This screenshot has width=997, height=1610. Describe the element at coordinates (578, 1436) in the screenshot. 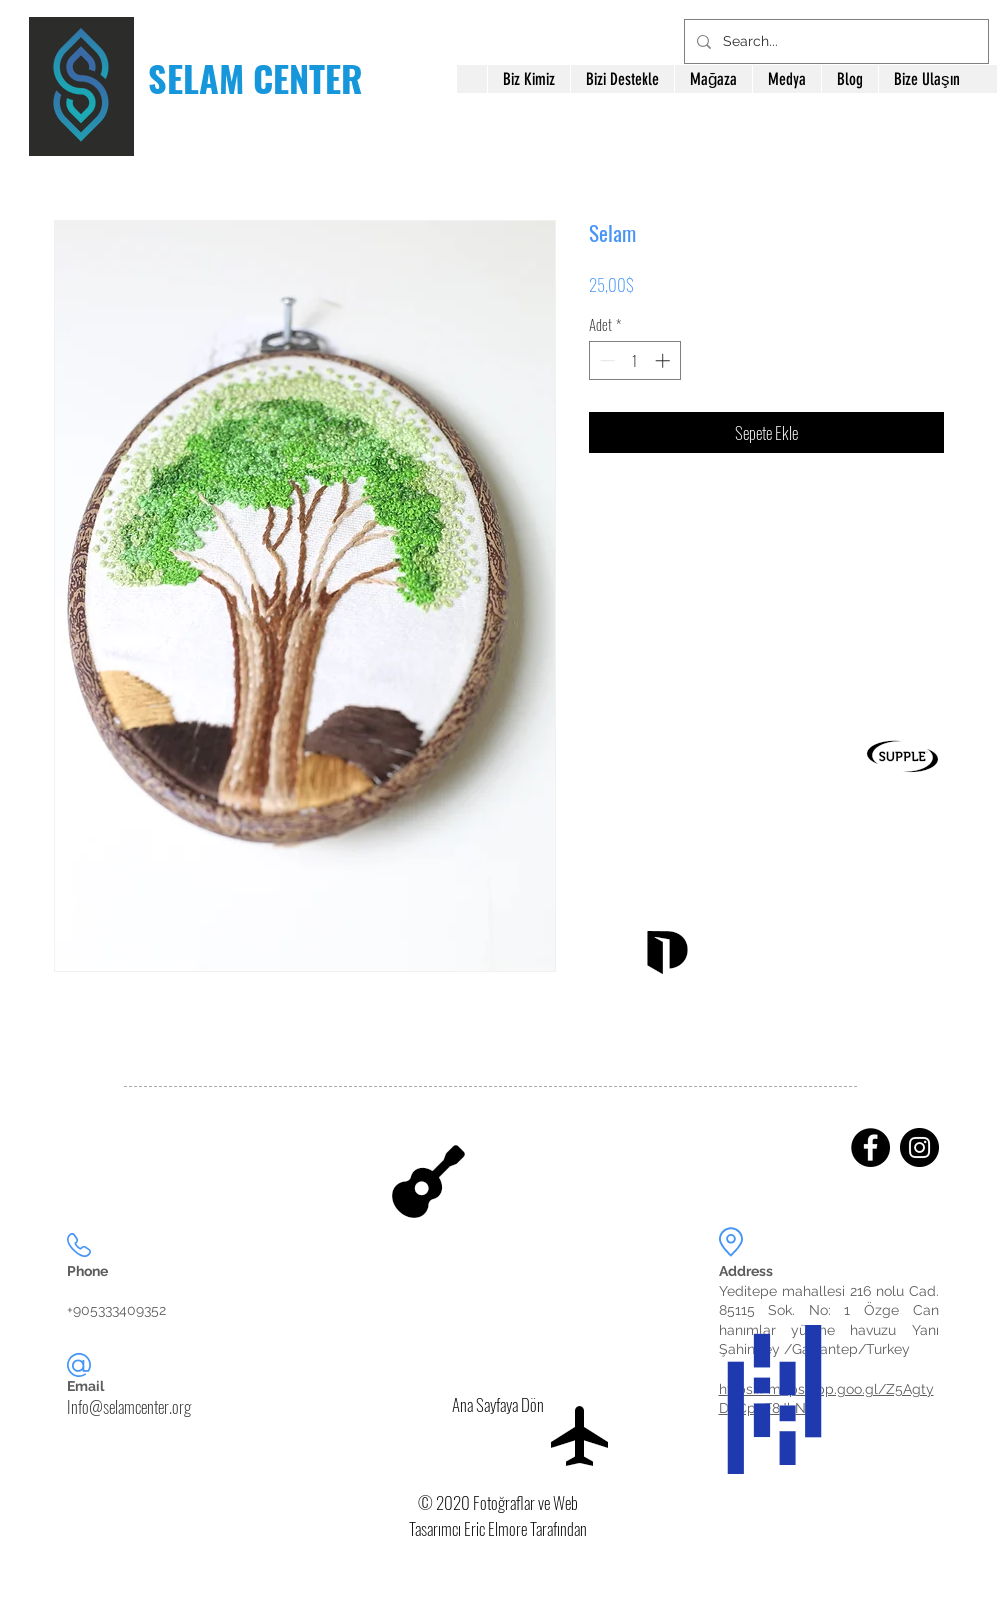

I see `enable airplane mode` at that location.